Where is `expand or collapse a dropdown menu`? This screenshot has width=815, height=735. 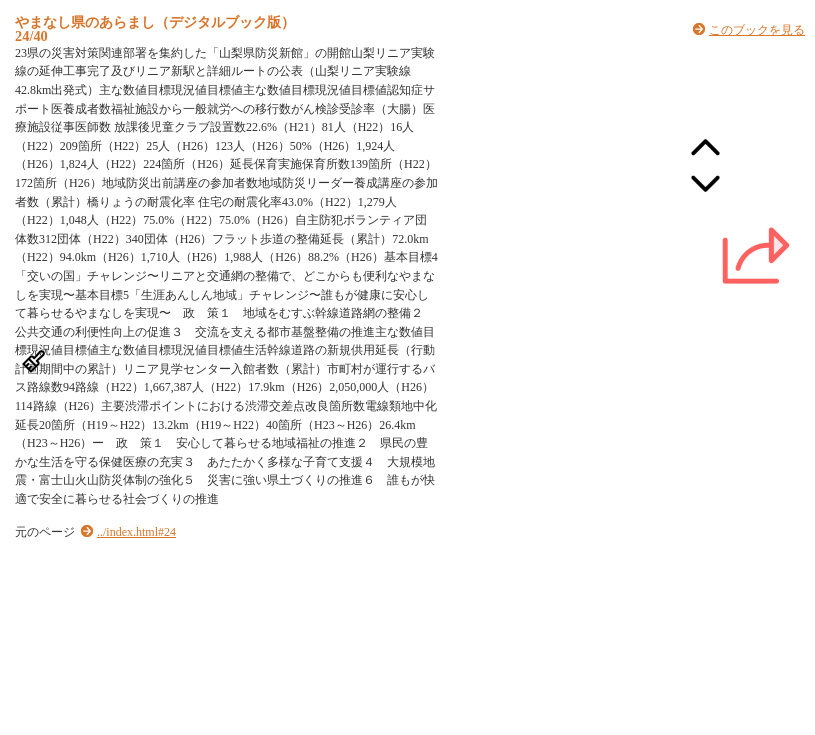
expand or collapse a dropdown menu is located at coordinates (705, 165).